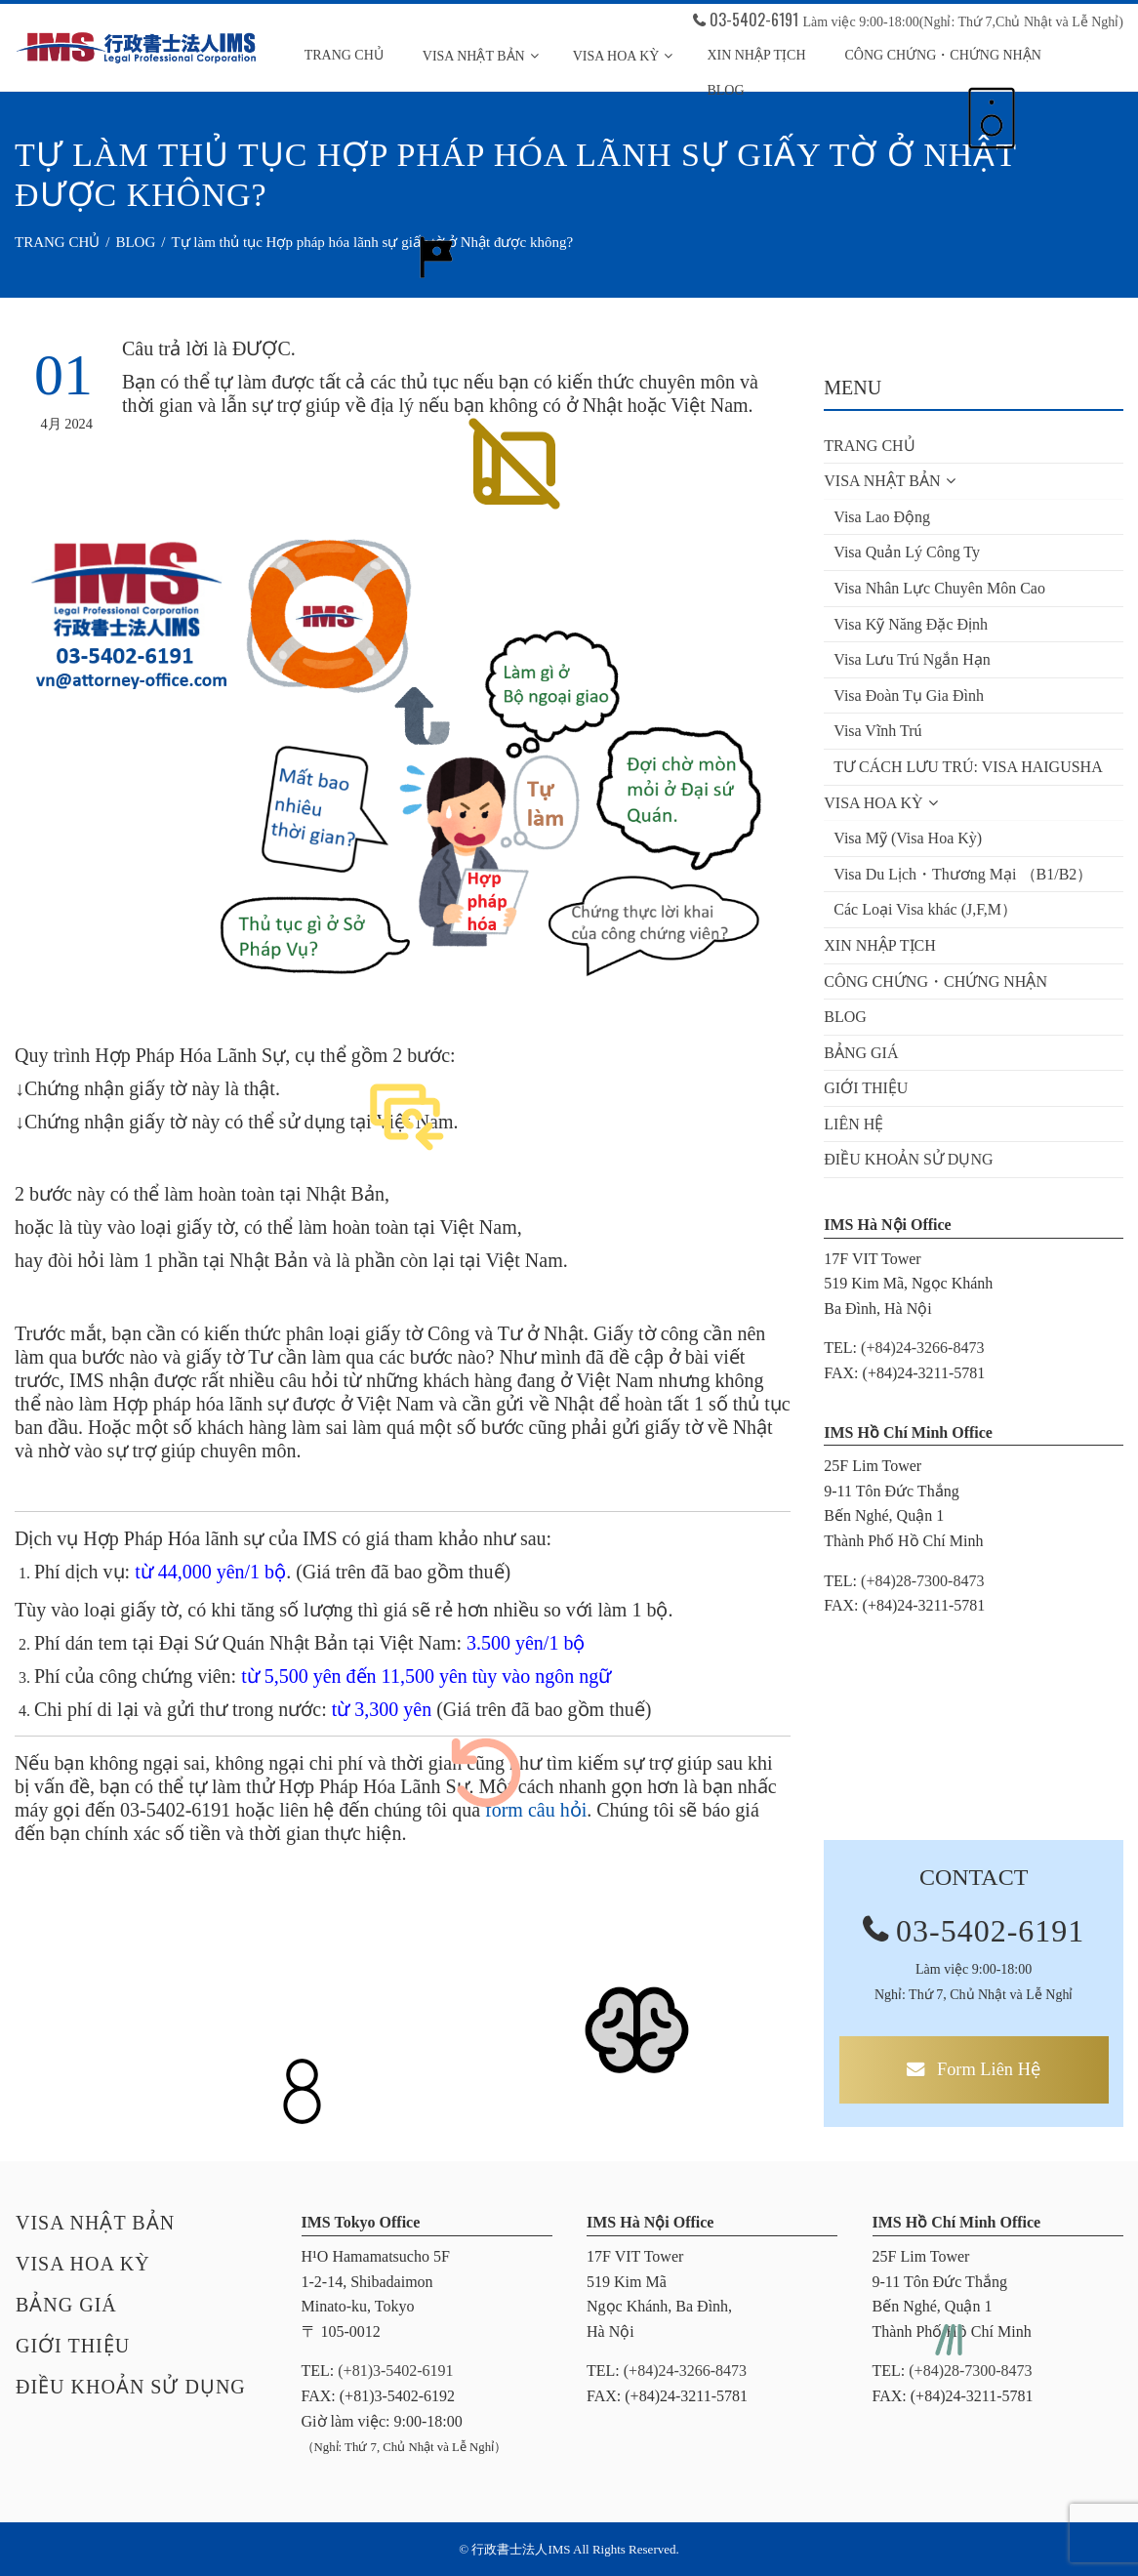 The width and height of the screenshot is (1138, 2576). What do you see at coordinates (992, 118) in the screenshot?
I see `adjust speaker or audio output settings` at bounding box center [992, 118].